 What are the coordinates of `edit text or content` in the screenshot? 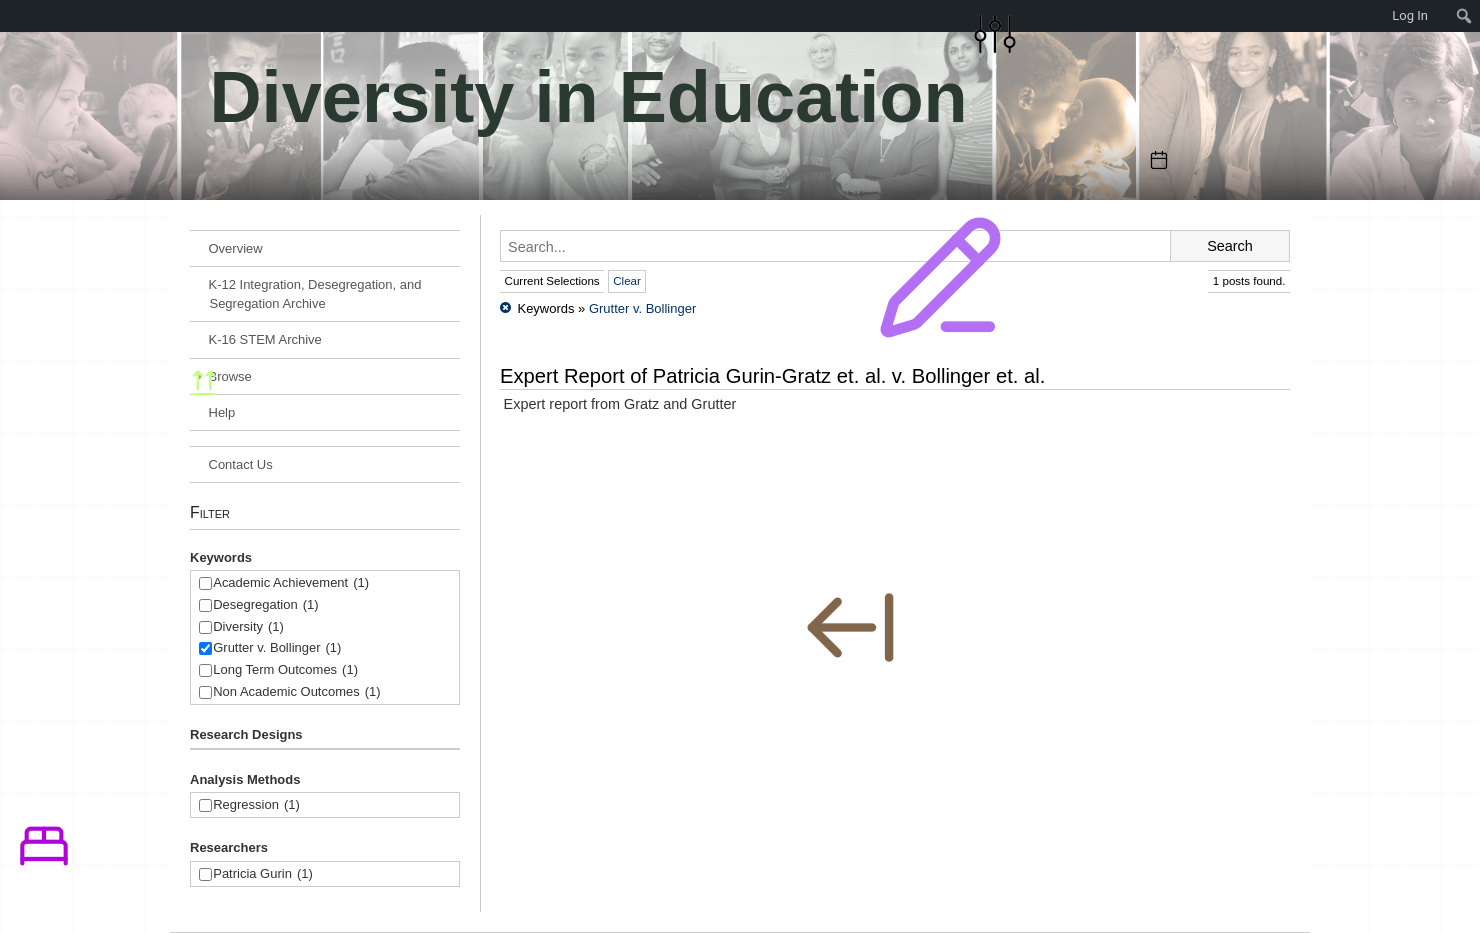 It's located at (940, 277).